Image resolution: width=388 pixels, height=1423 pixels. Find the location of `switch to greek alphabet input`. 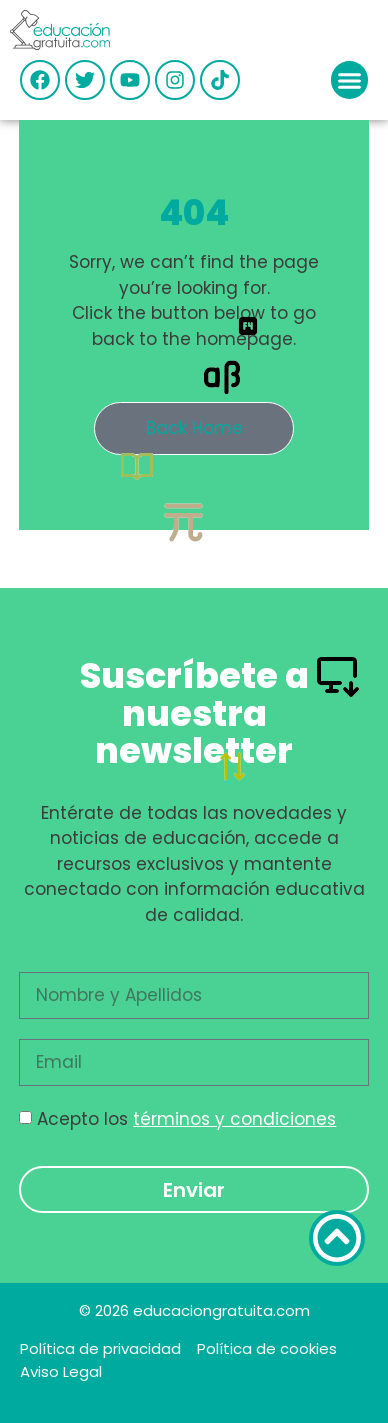

switch to greek alphabet input is located at coordinates (222, 374).